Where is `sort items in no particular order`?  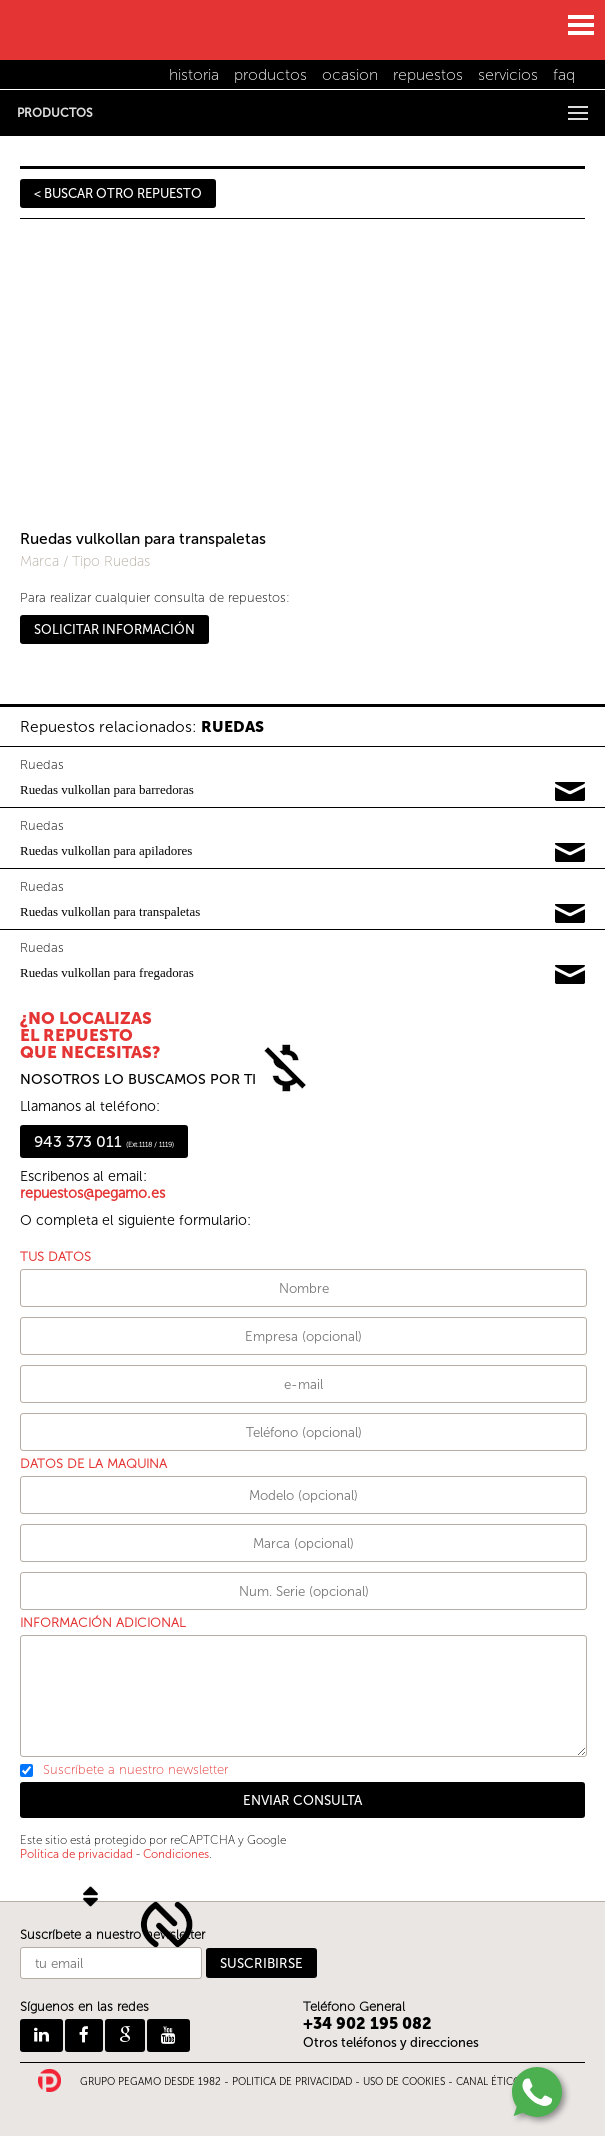 sort items in no particular order is located at coordinates (90, 1896).